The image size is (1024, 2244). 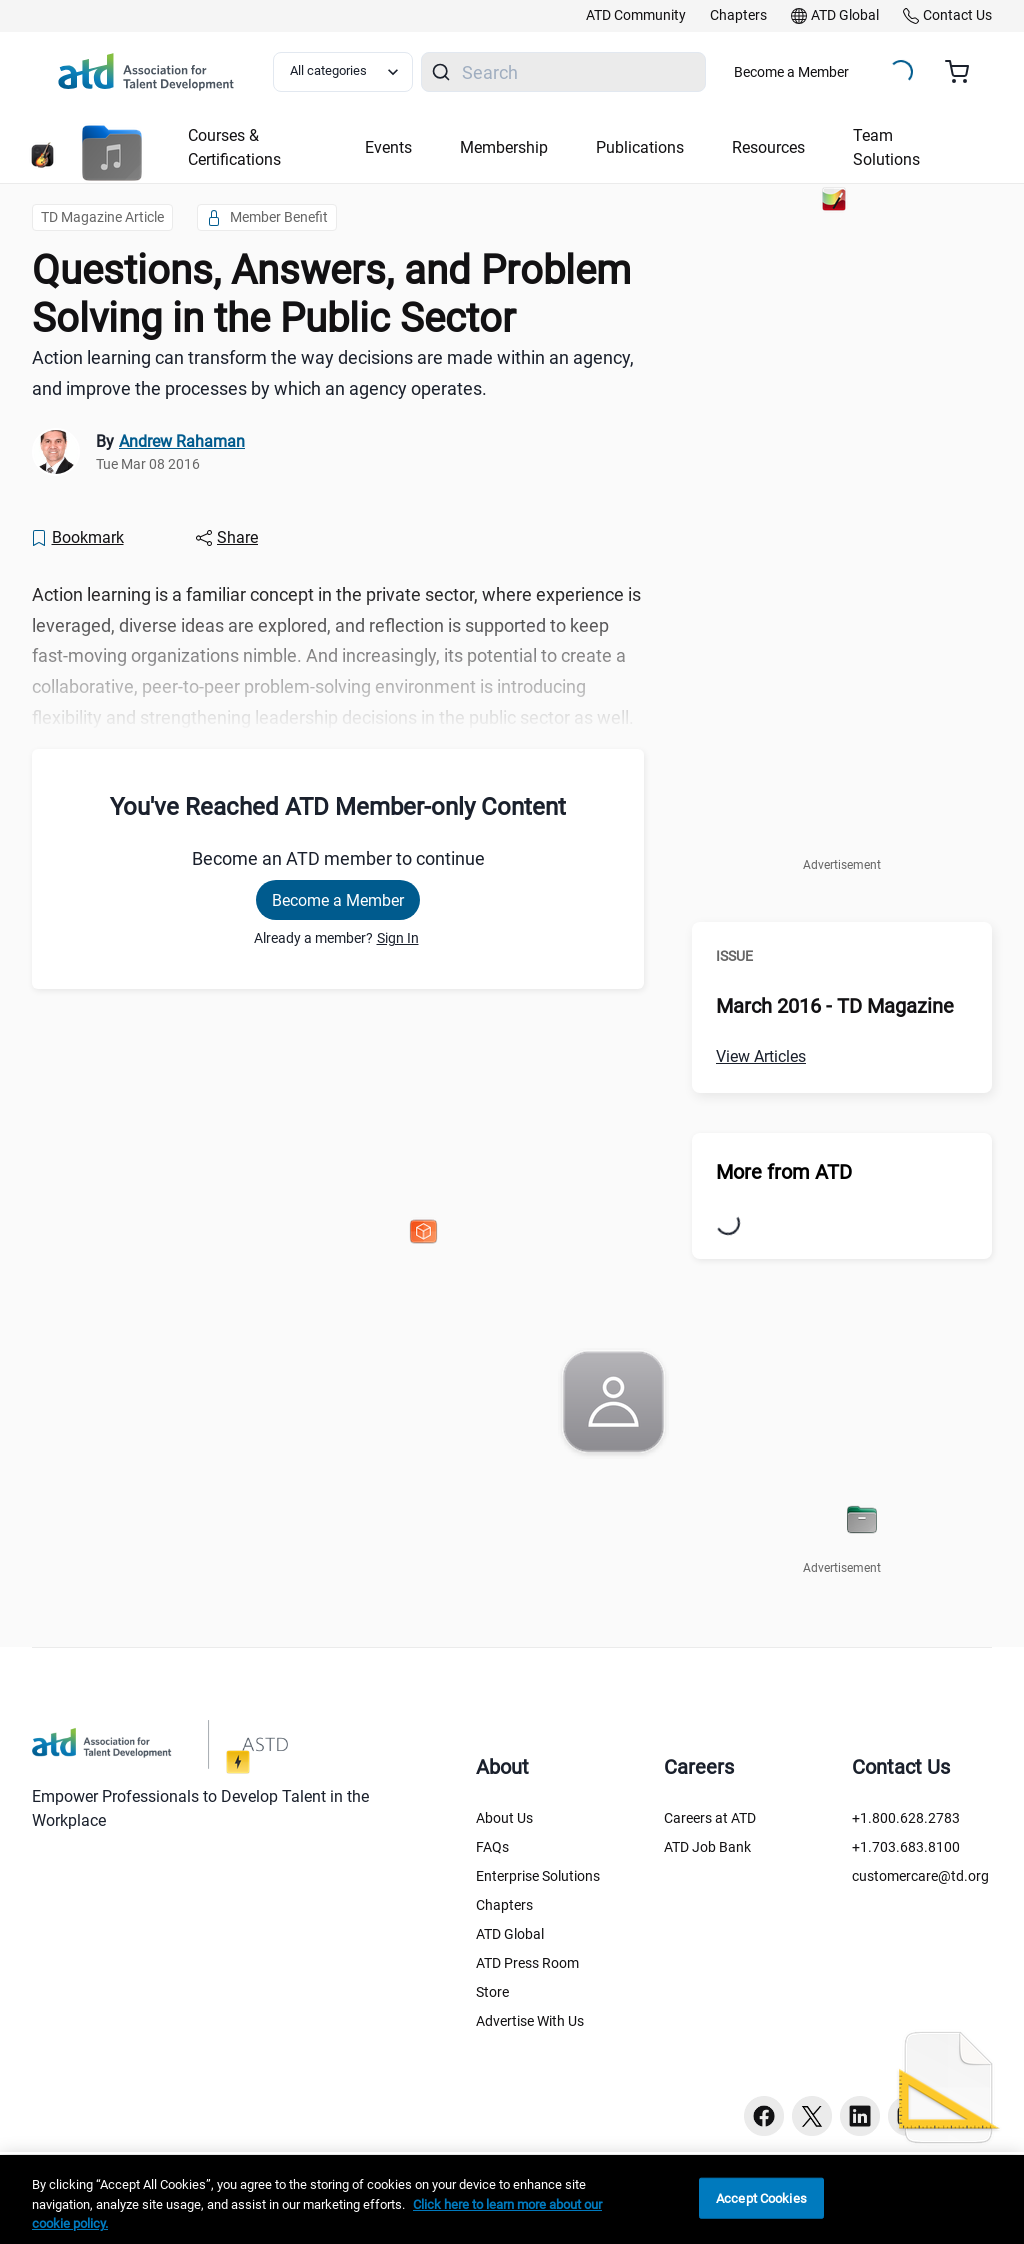 I want to click on launch winetricks application, so click(x=834, y=199).